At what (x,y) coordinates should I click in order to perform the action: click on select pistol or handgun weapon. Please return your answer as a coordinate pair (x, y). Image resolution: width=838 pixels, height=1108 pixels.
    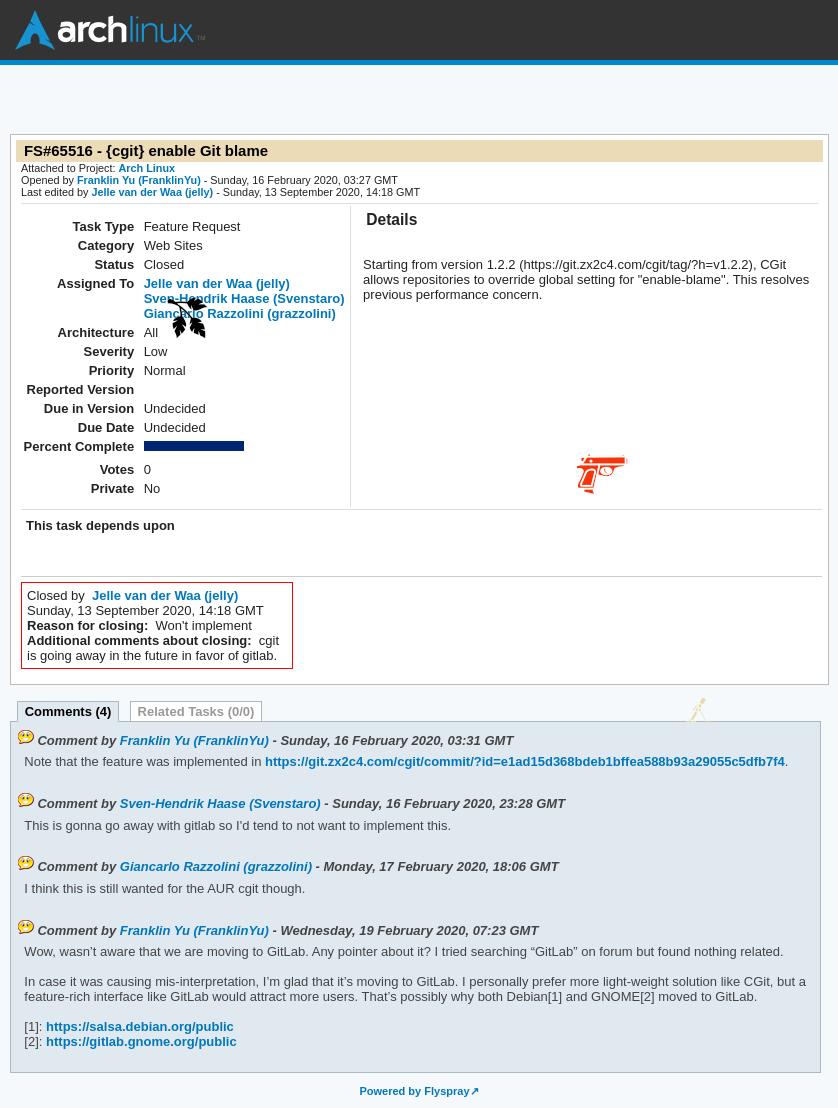
    Looking at the image, I should click on (602, 474).